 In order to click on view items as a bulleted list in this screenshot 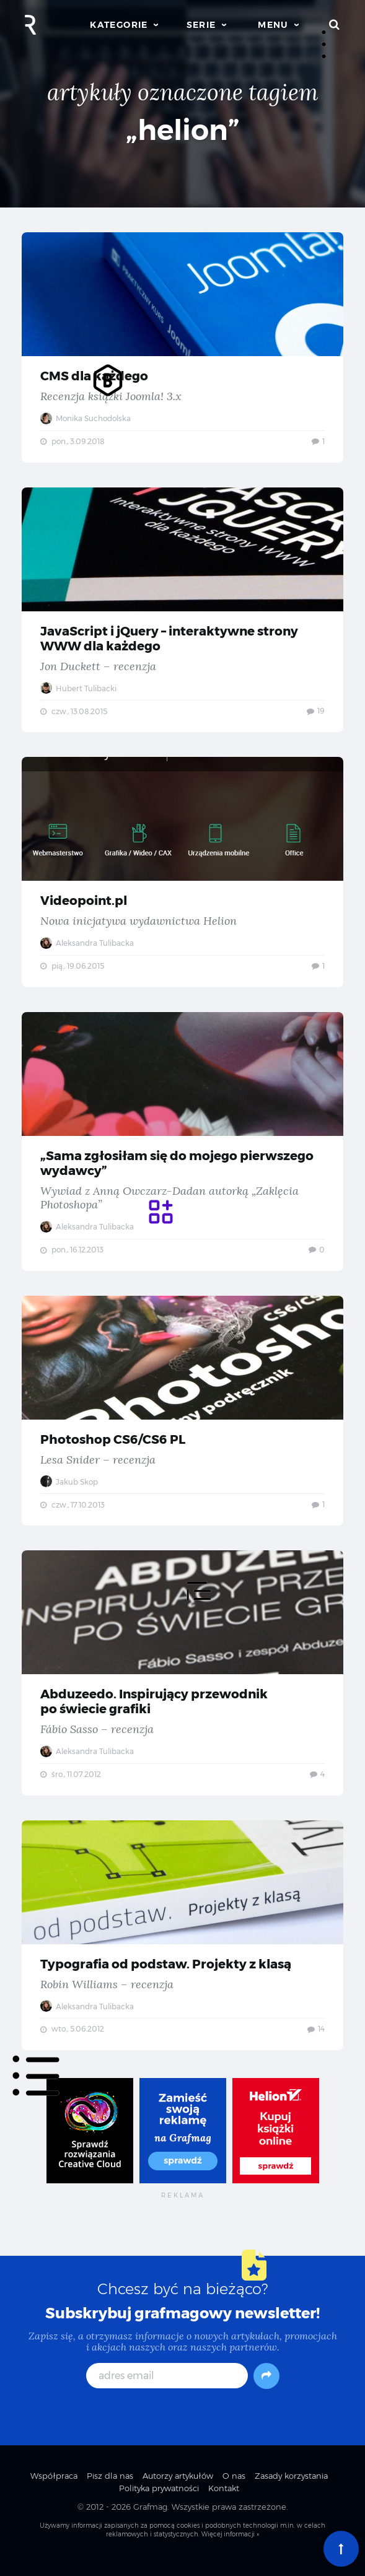, I will do `click(36, 2076)`.